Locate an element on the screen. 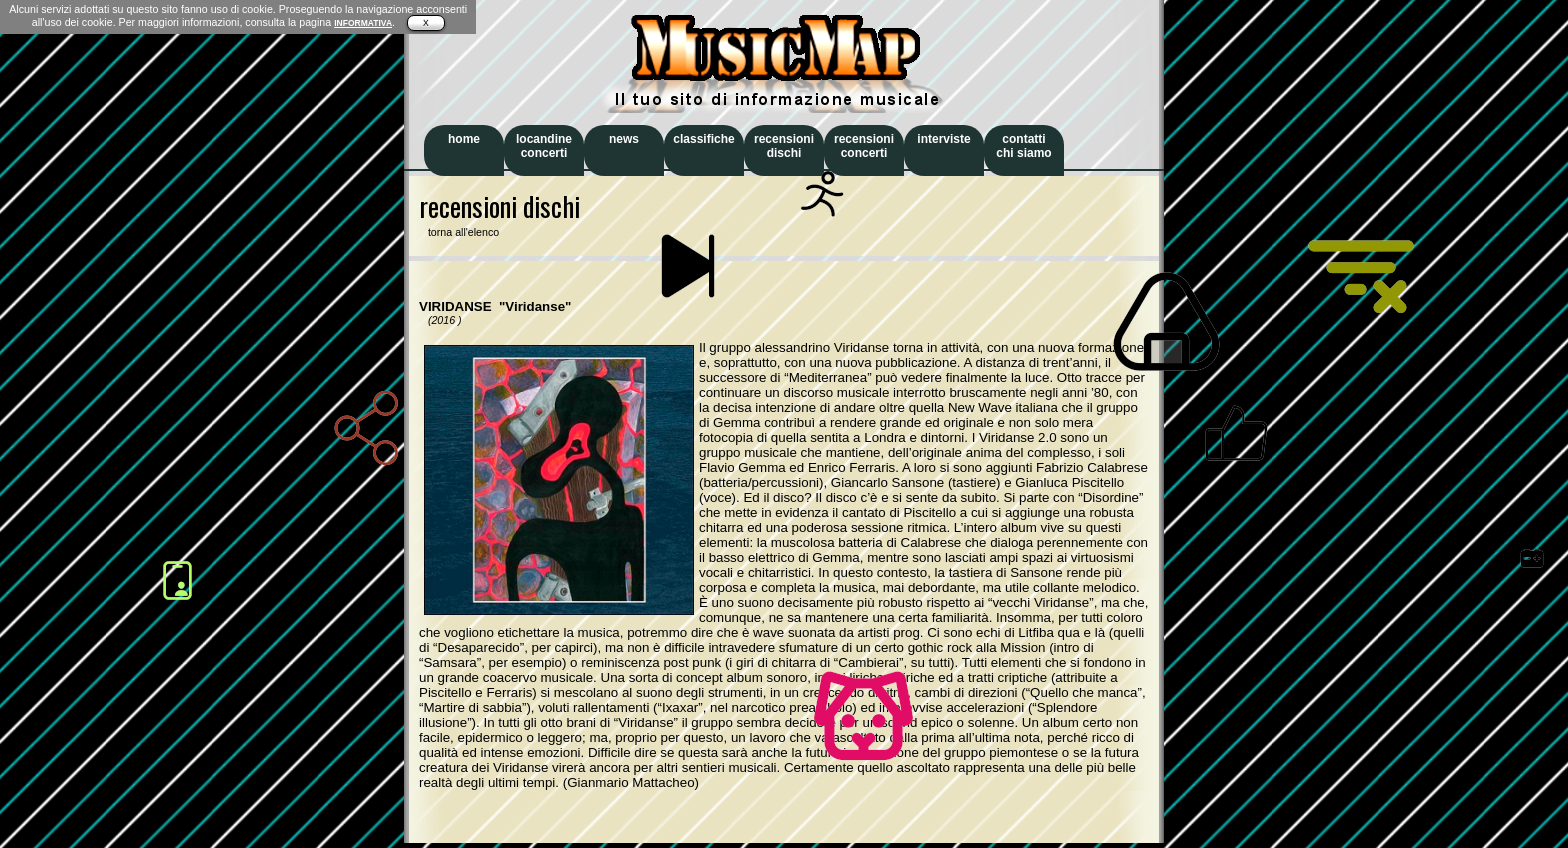  check vehicle battery status is located at coordinates (1532, 559).